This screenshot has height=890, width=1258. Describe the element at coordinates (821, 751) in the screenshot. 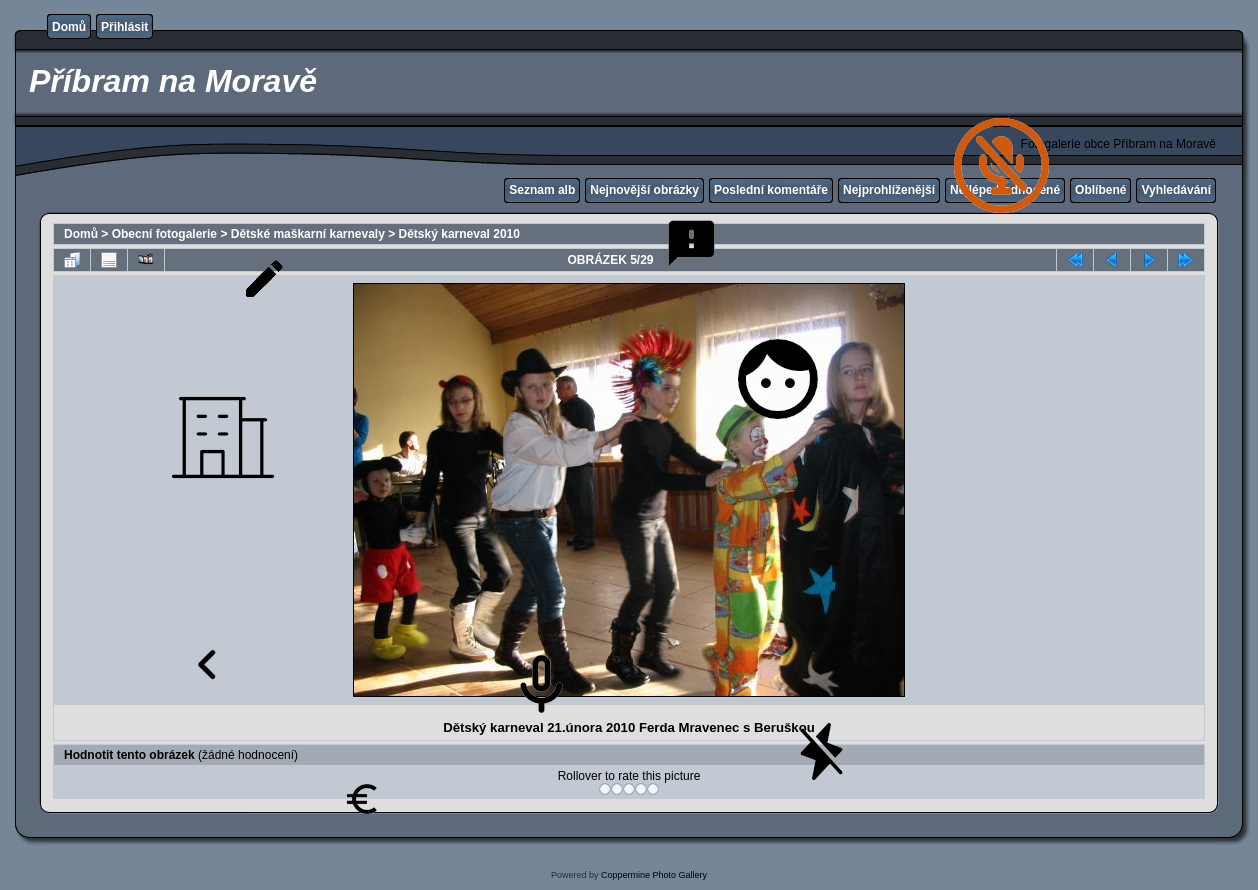

I see `disable flash or quick actions` at that location.